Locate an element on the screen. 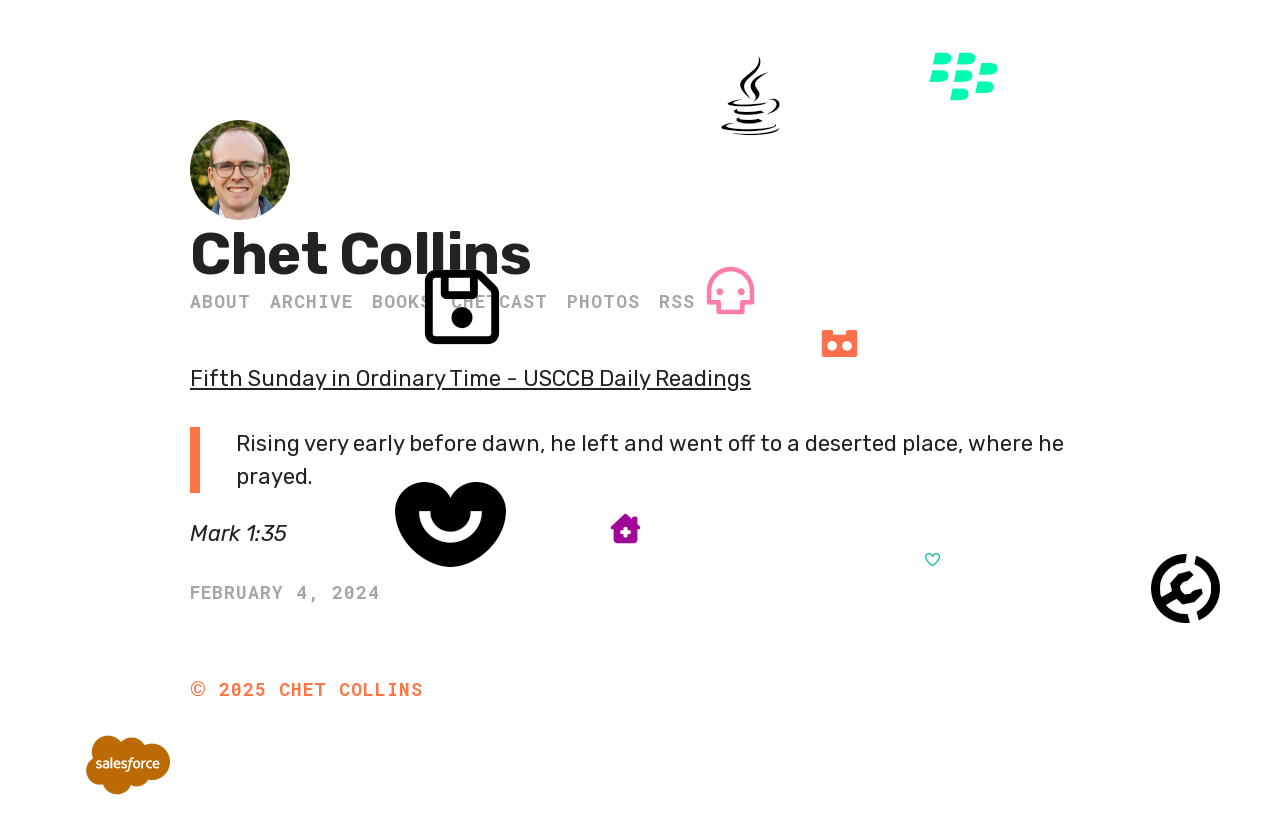 Image resolution: width=1280 pixels, height=826 pixels. open the Badoo dating app is located at coordinates (450, 524).